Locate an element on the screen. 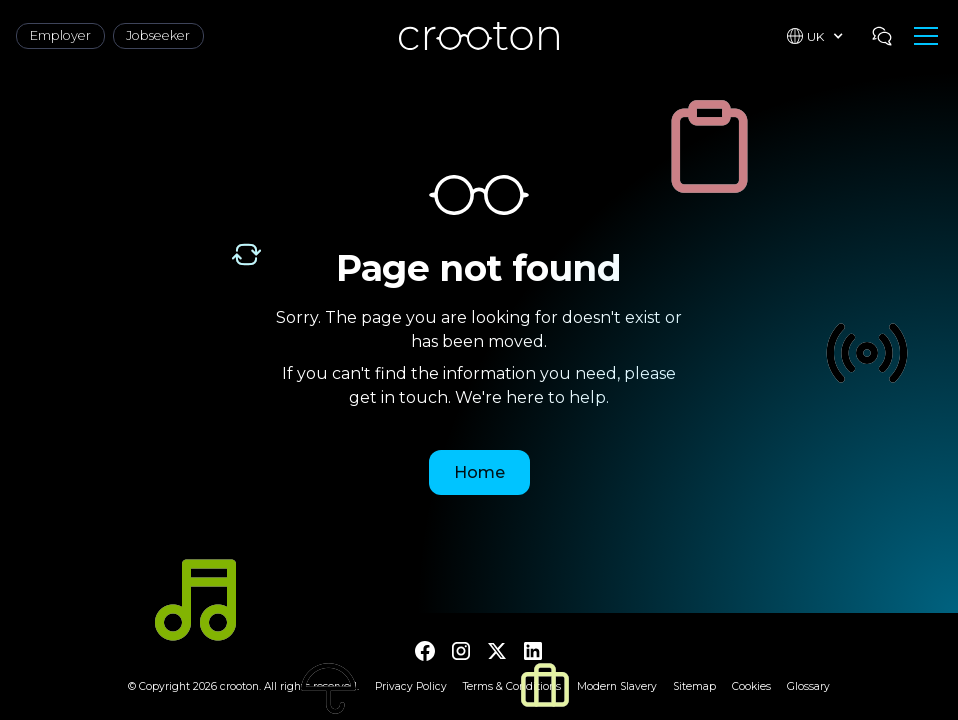  copy to clipboard is located at coordinates (709, 146).